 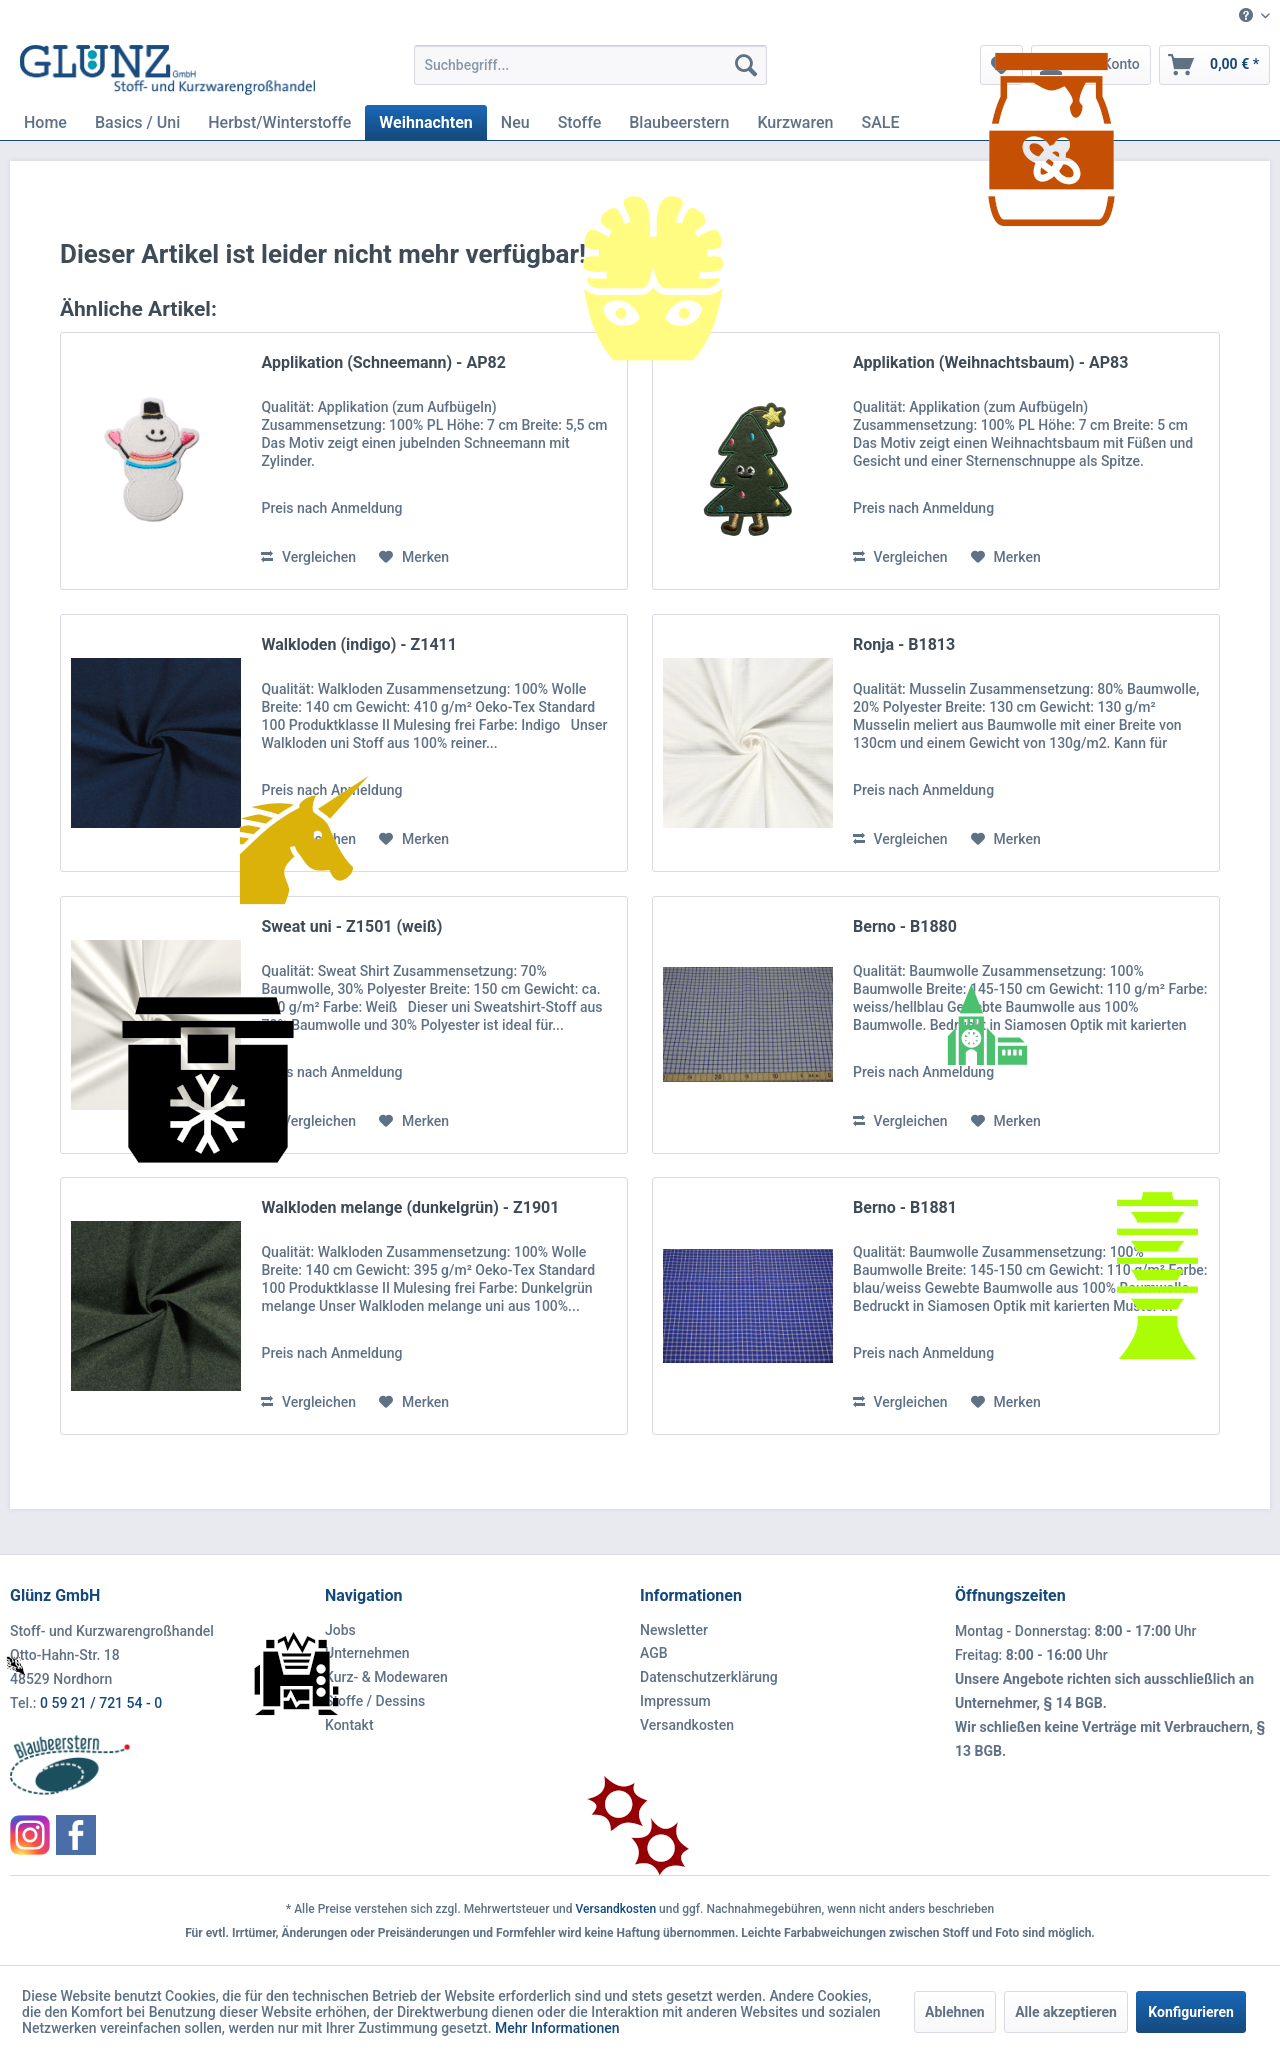 I want to click on access ancient Egyptian themed content or artifacts, so click(x=1157, y=1275).